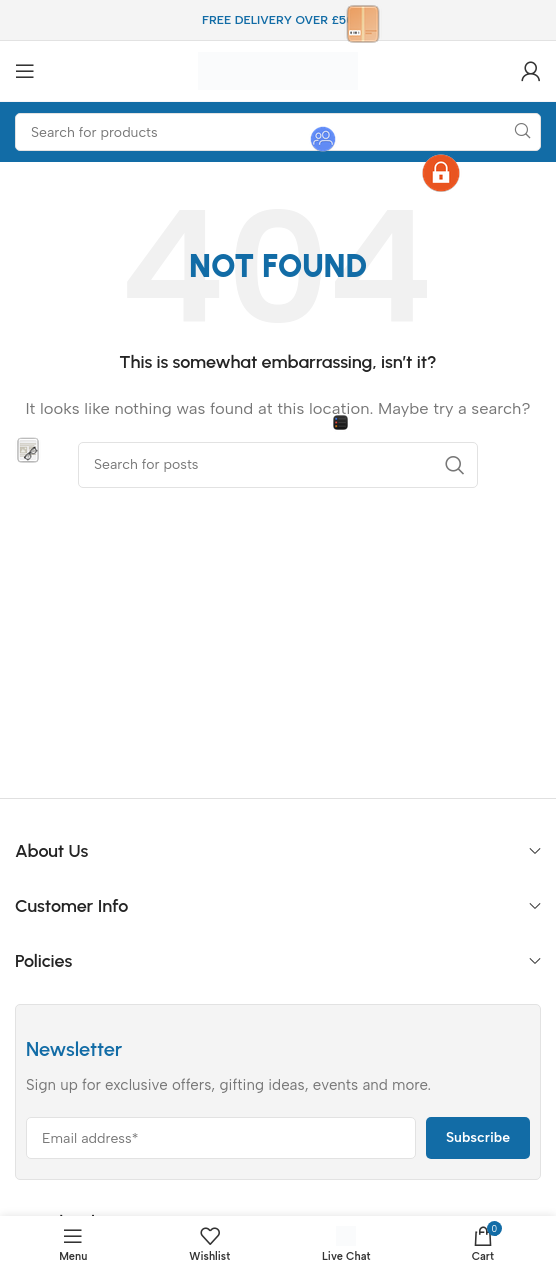  Describe the element at coordinates (441, 173) in the screenshot. I see `indicates a file or folder is read-only` at that location.